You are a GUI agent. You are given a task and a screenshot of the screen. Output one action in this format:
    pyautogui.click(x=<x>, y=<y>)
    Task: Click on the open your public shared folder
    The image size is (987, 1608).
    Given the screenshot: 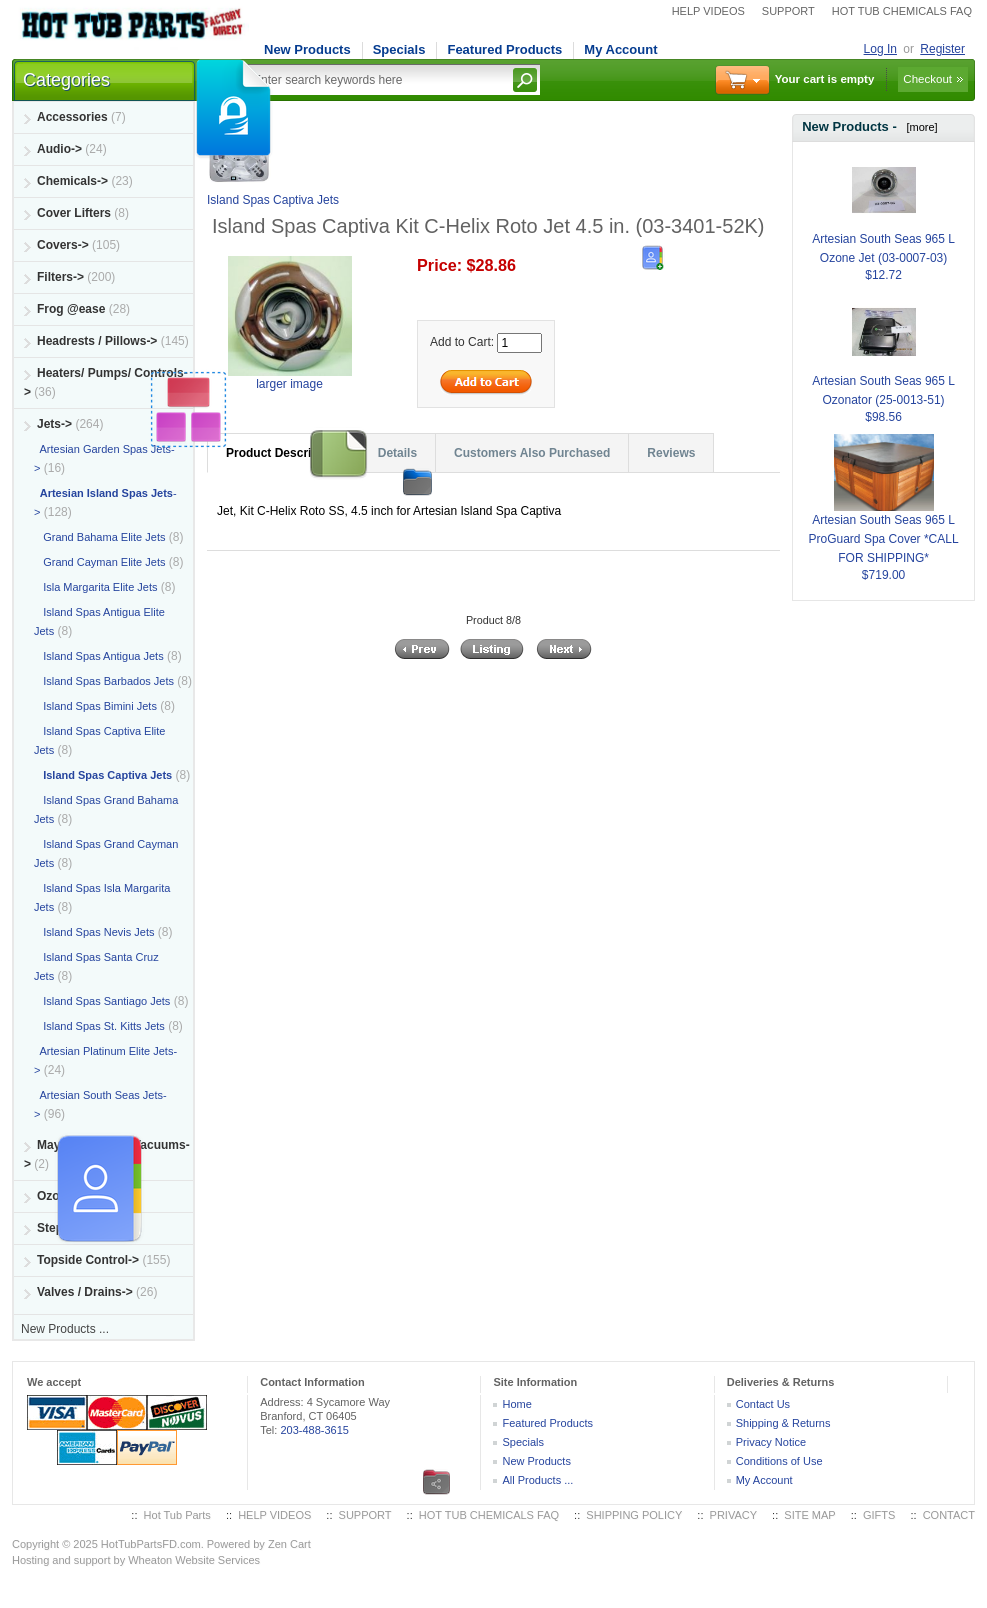 What is the action you would take?
    pyautogui.click(x=436, y=1481)
    